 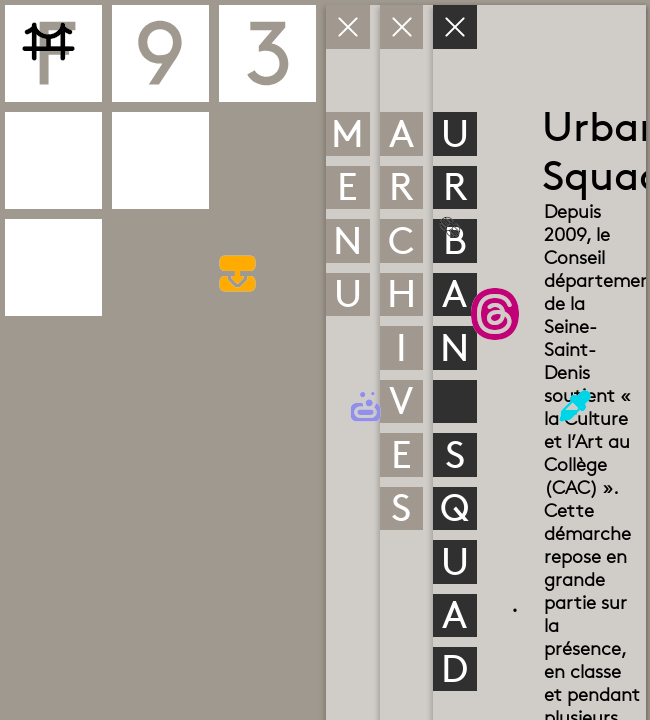 What do you see at coordinates (365, 408) in the screenshot?
I see `indicates hand washing or hygiene station` at bounding box center [365, 408].